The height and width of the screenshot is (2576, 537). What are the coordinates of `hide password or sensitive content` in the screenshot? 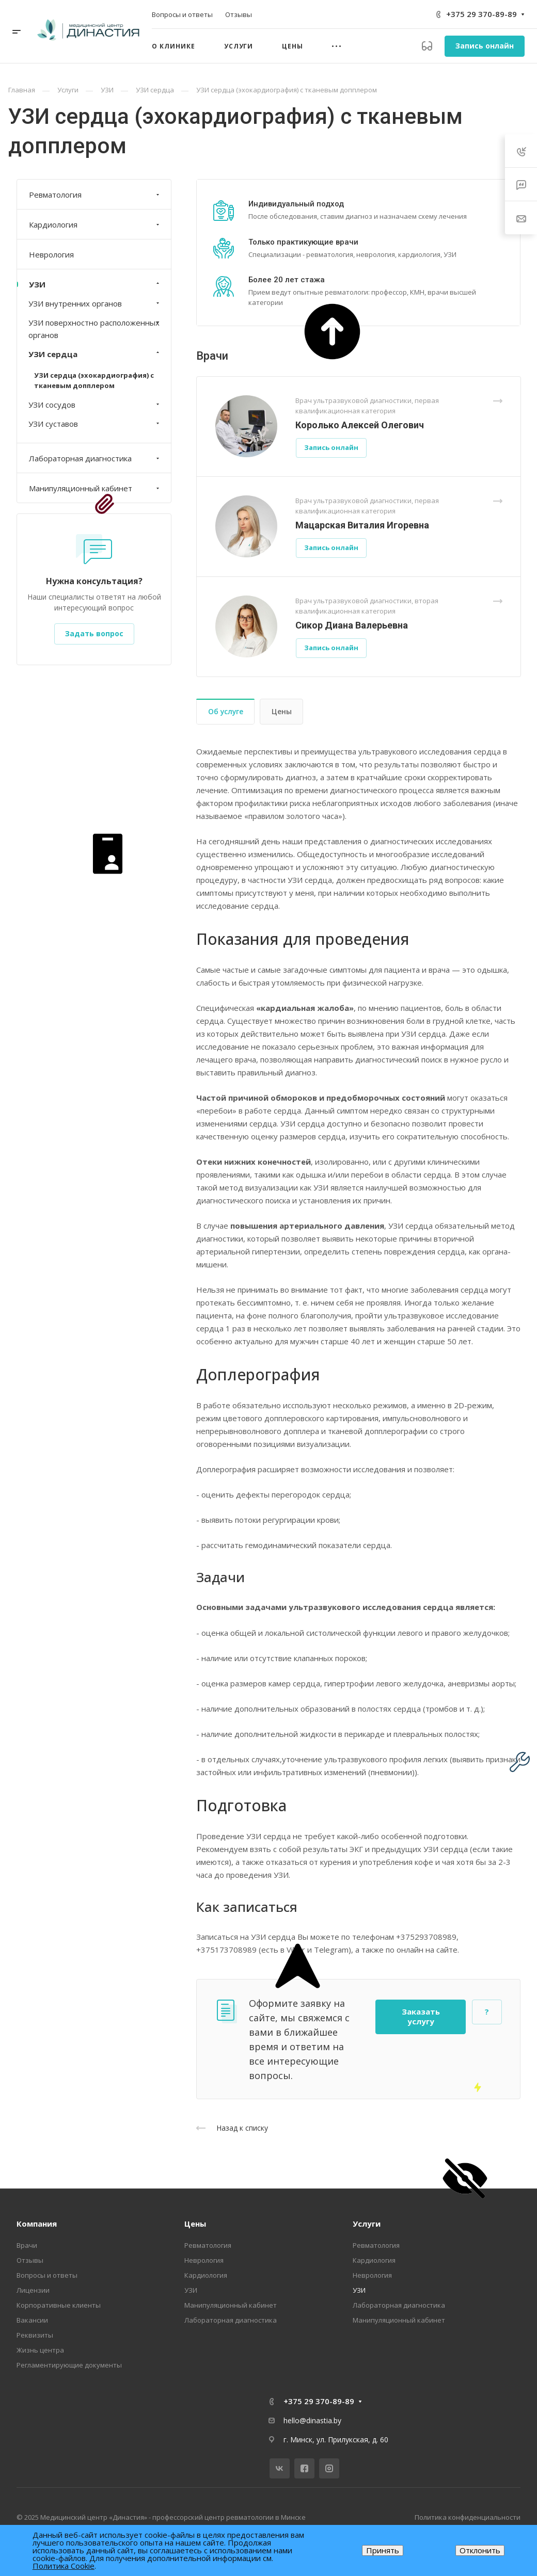 It's located at (465, 2178).